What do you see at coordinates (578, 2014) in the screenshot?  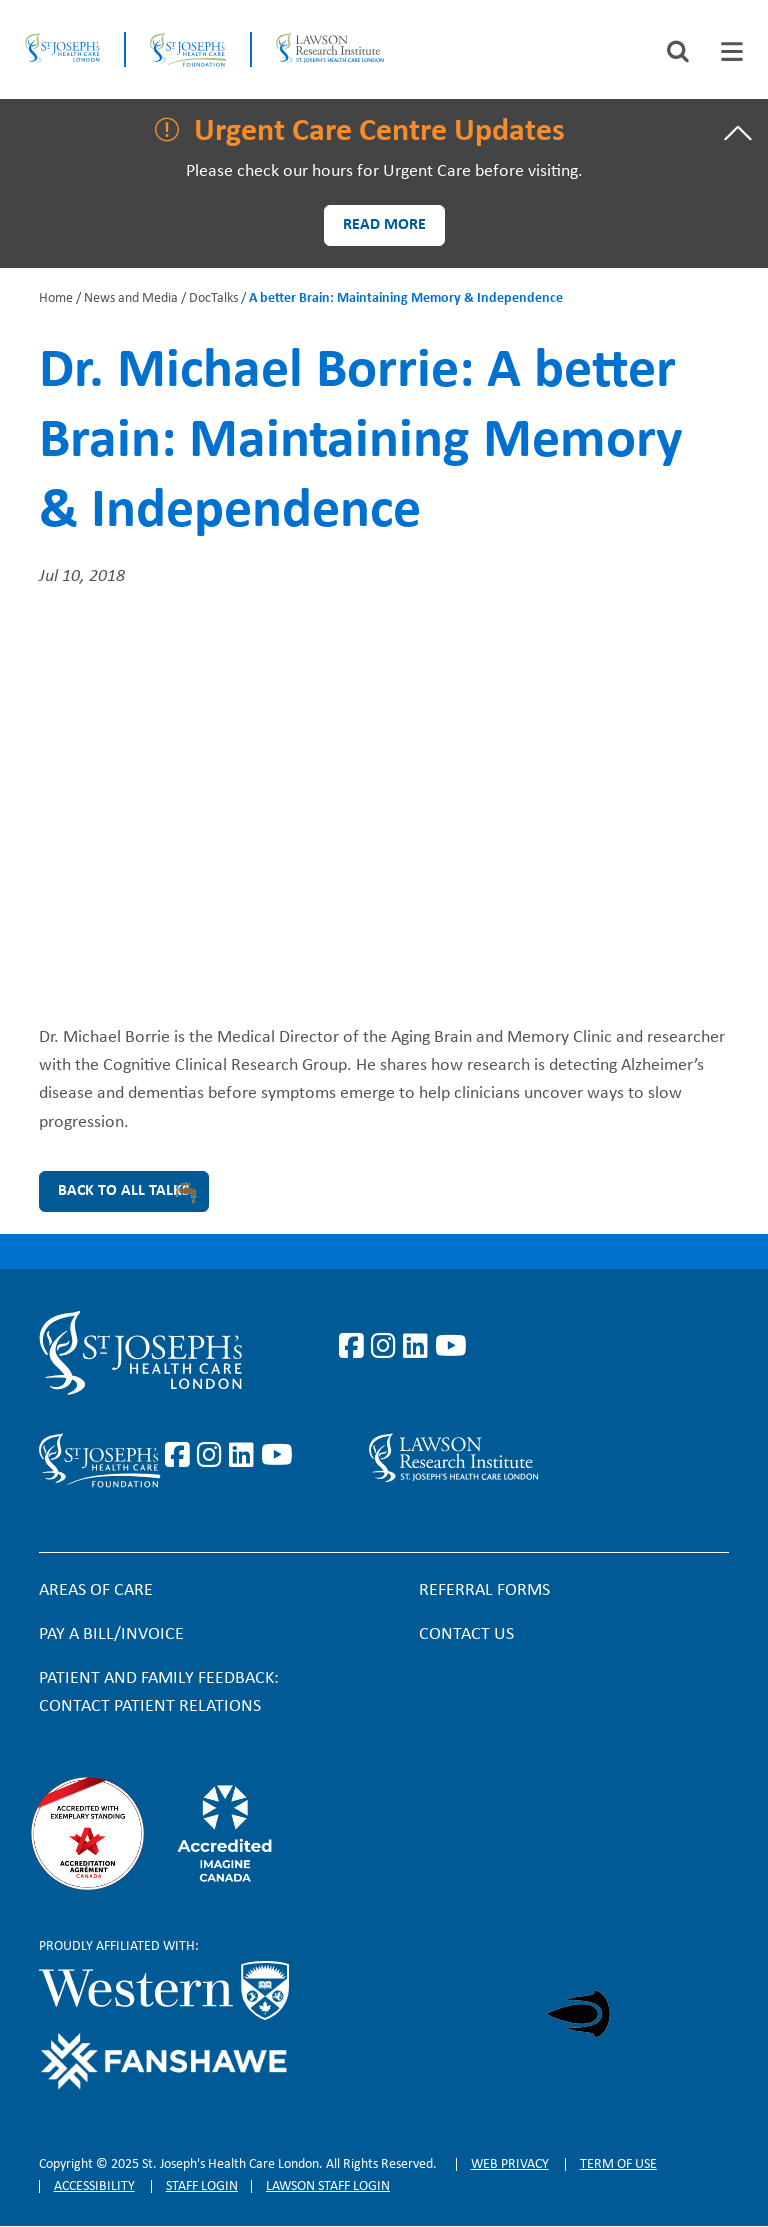 I see `select the lucifer cannon weapon` at bounding box center [578, 2014].